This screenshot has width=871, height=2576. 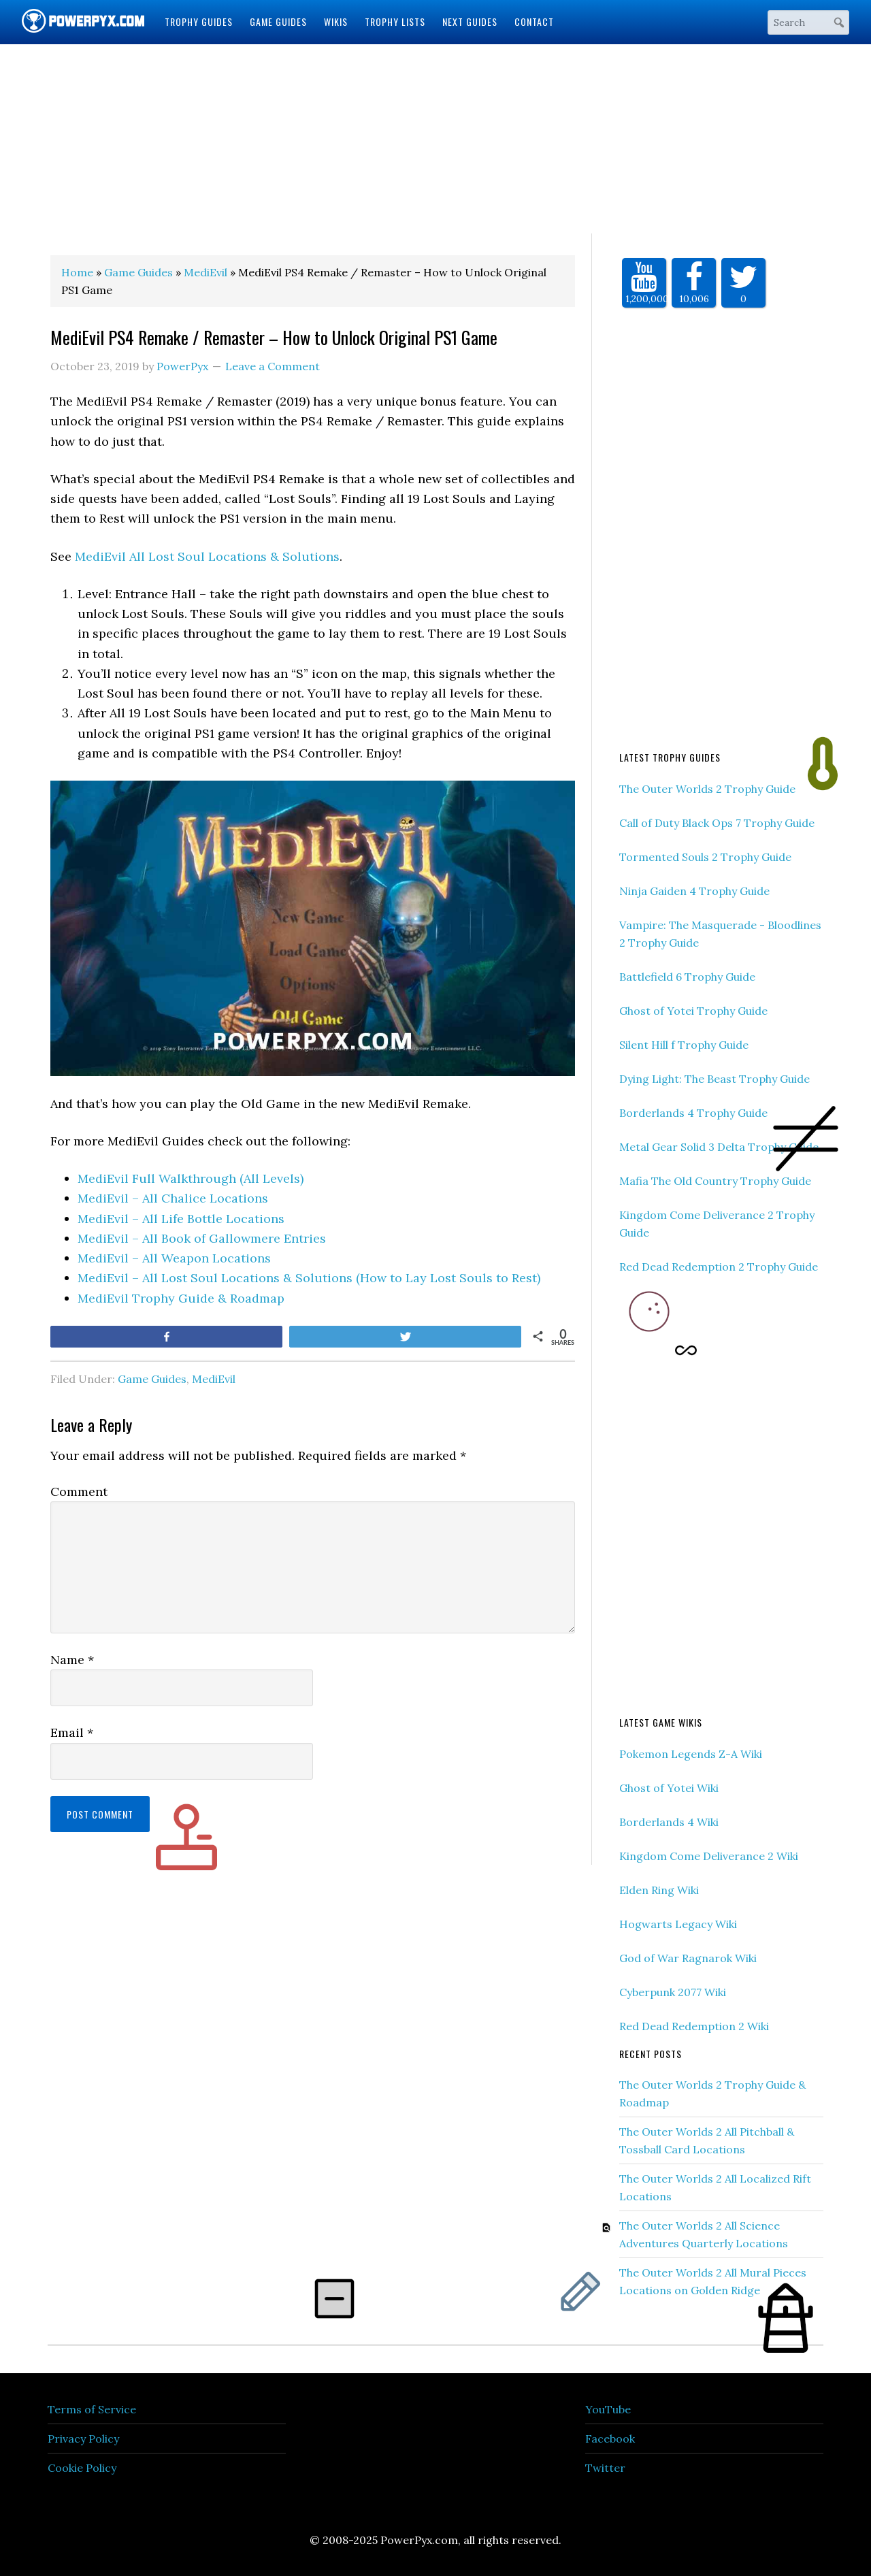 What do you see at coordinates (186, 1840) in the screenshot?
I see `access game controller settings` at bounding box center [186, 1840].